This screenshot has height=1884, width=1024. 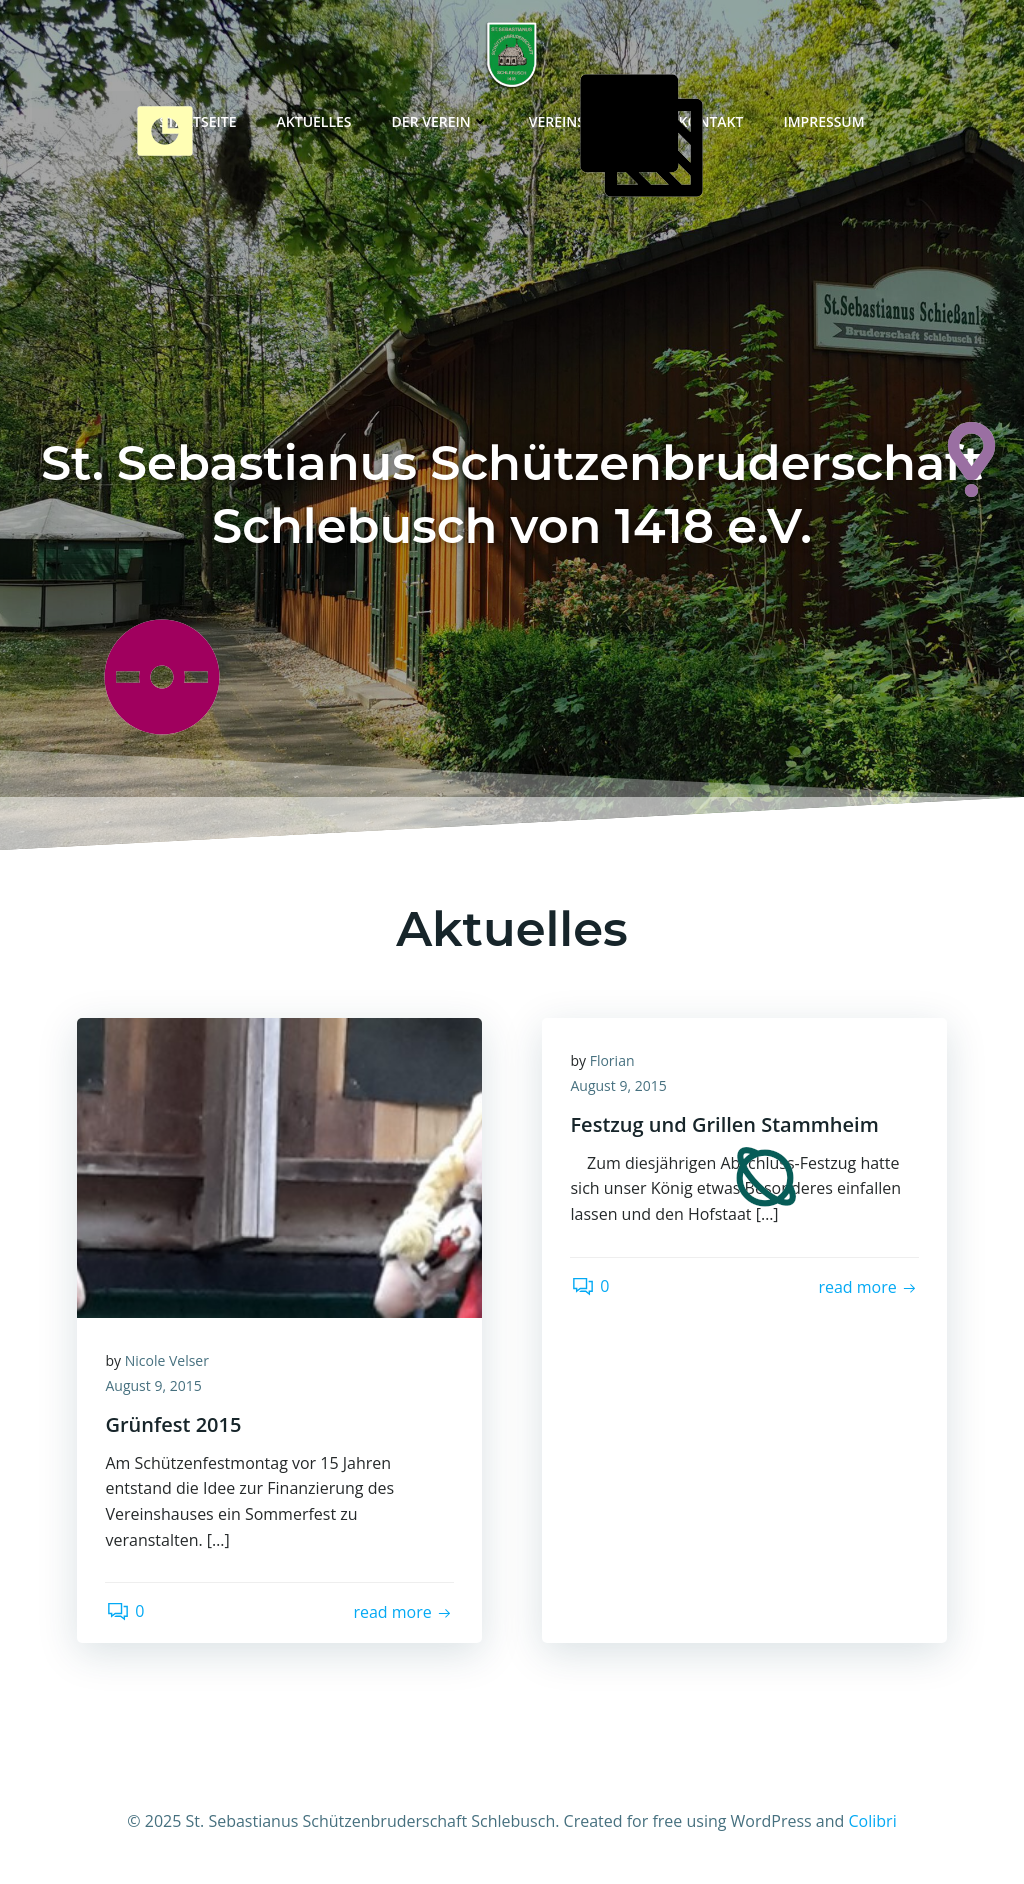 I want to click on apply shadow effect to selected element, so click(x=641, y=135).